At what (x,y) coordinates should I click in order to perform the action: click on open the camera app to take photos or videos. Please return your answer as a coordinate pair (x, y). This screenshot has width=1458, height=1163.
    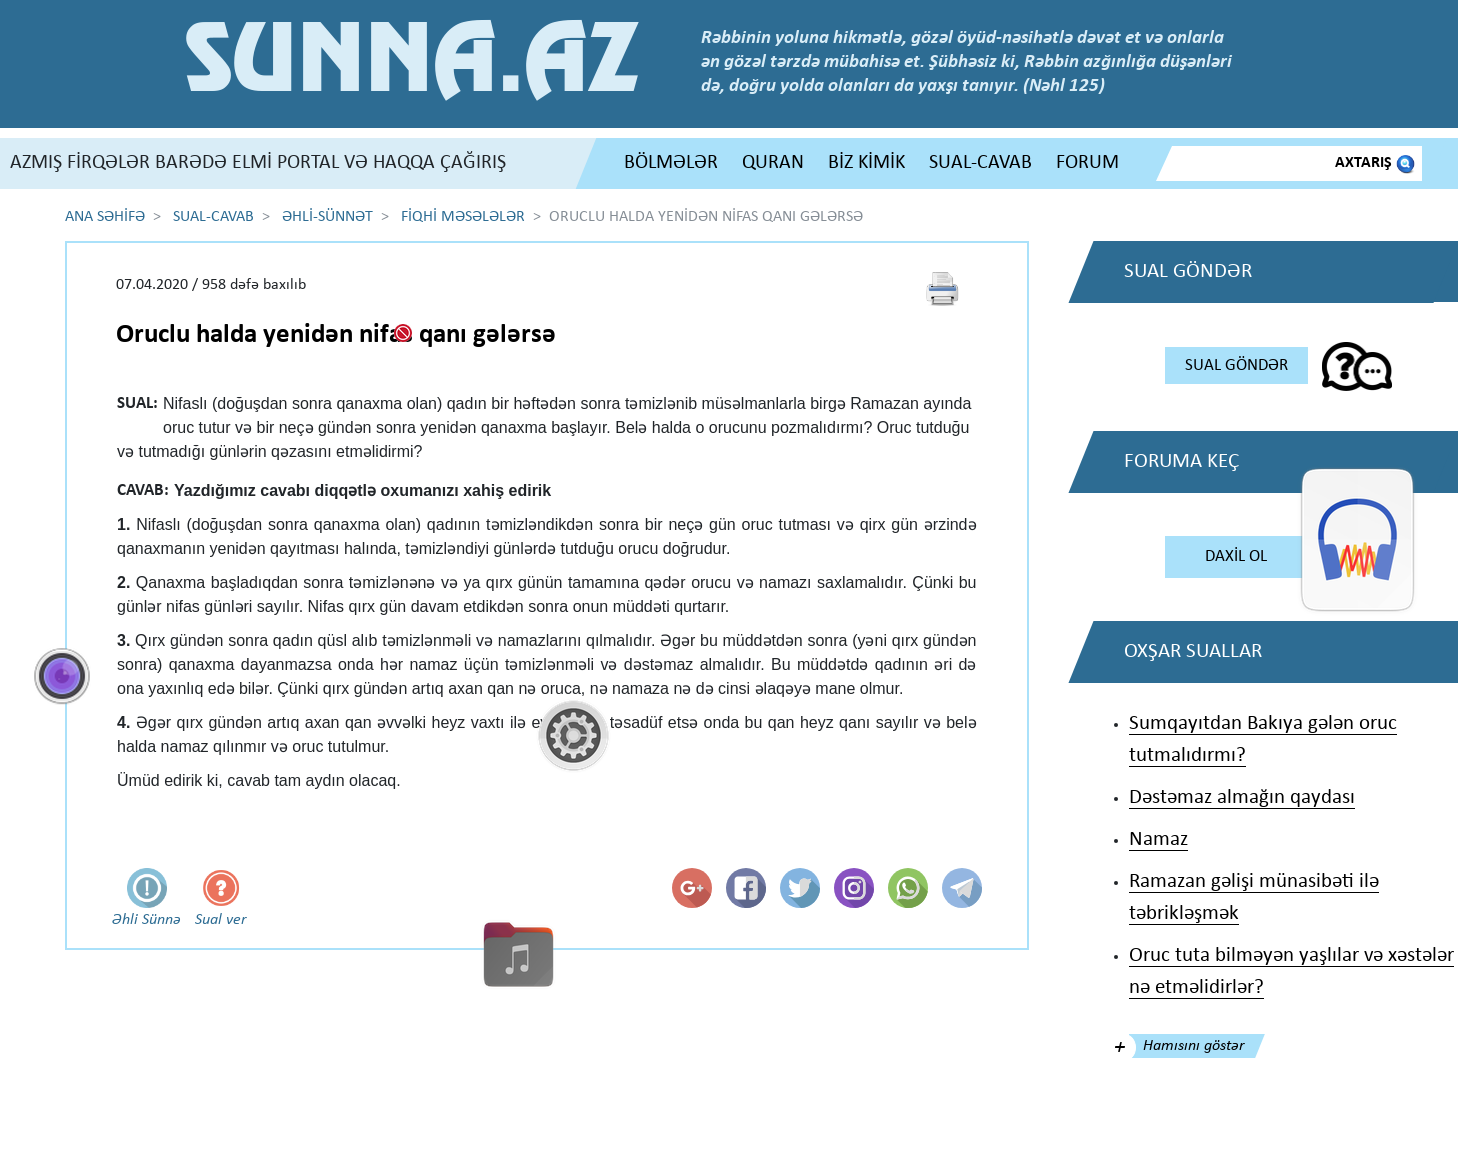
    Looking at the image, I should click on (62, 676).